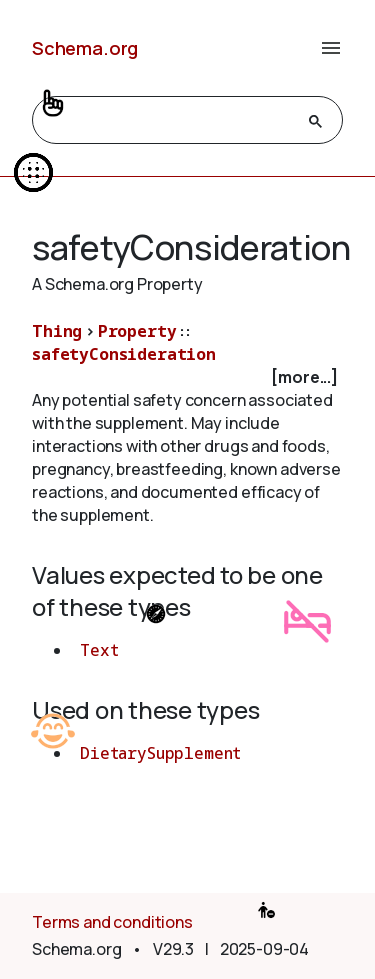 The height and width of the screenshot is (979, 375). What do you see at coordinates (266, 910) in the screenshot?
I see `remove a person from a group or list` at bounding box center [266, 910].